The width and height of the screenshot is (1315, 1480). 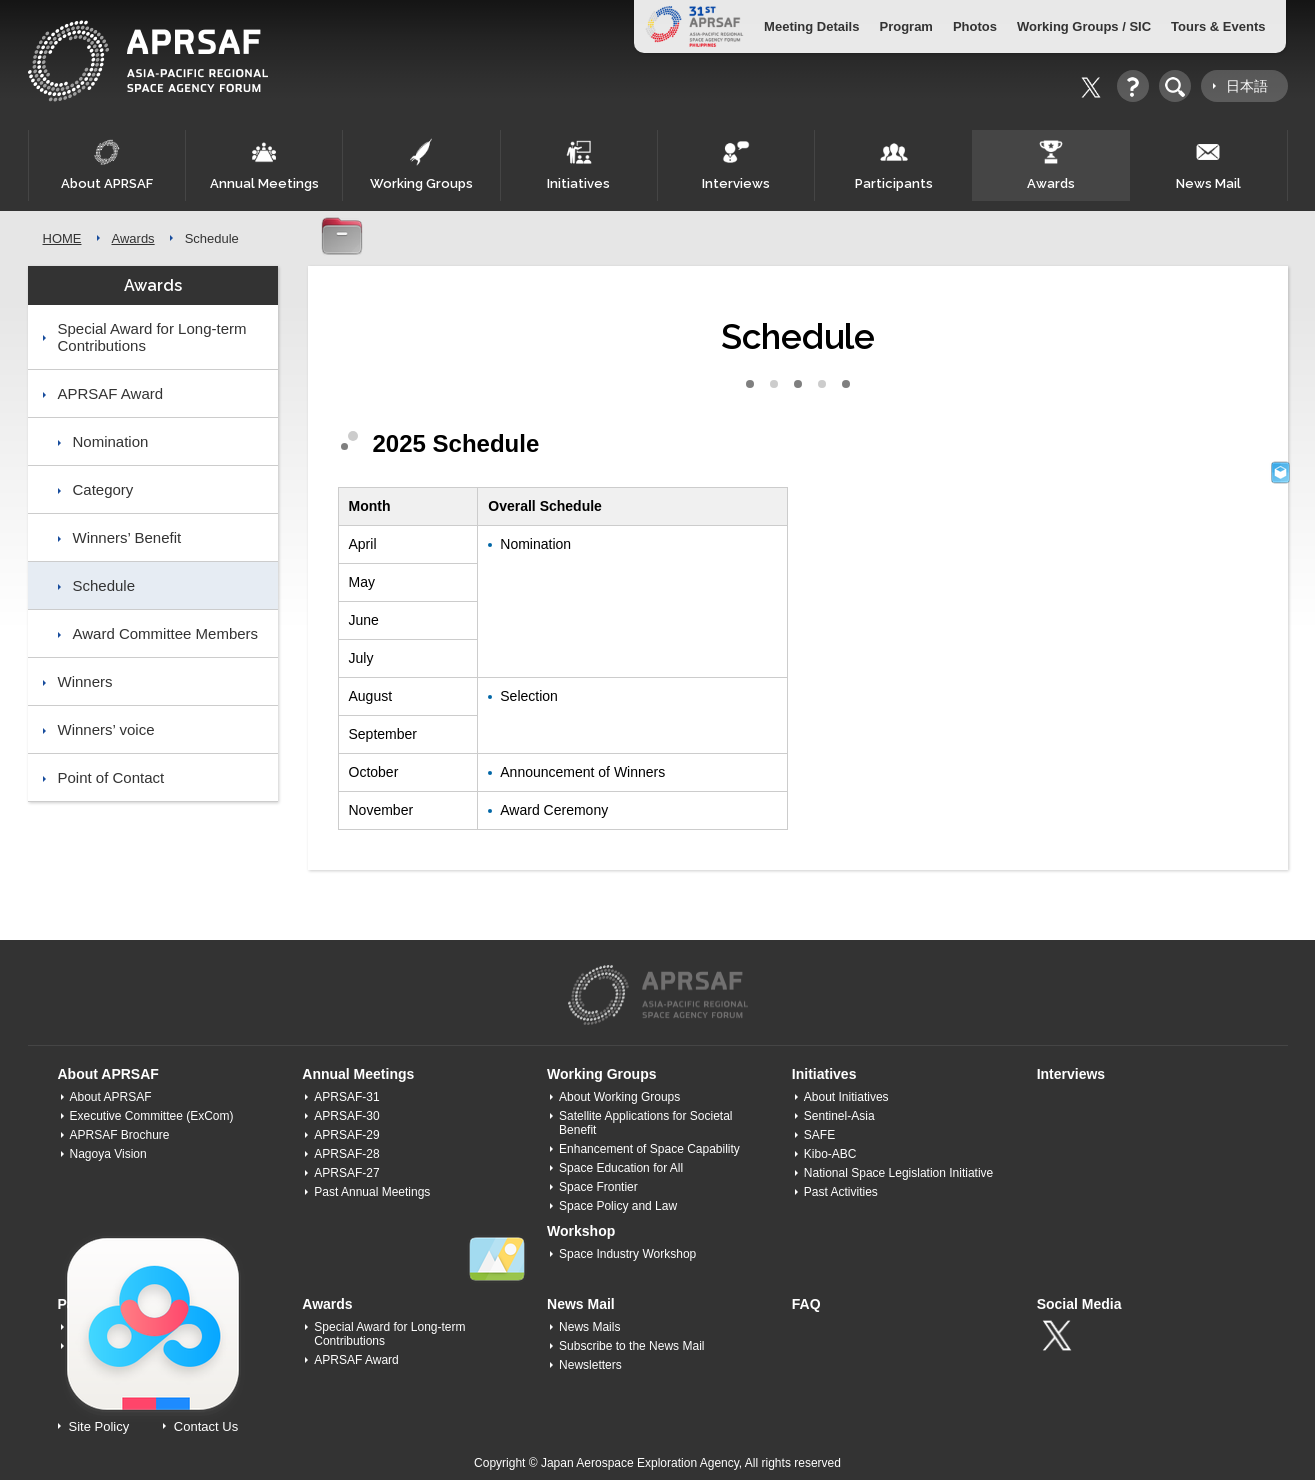 I want to click on open Baidu Netdisk cloud storage app, so click(x=153, y=1324).